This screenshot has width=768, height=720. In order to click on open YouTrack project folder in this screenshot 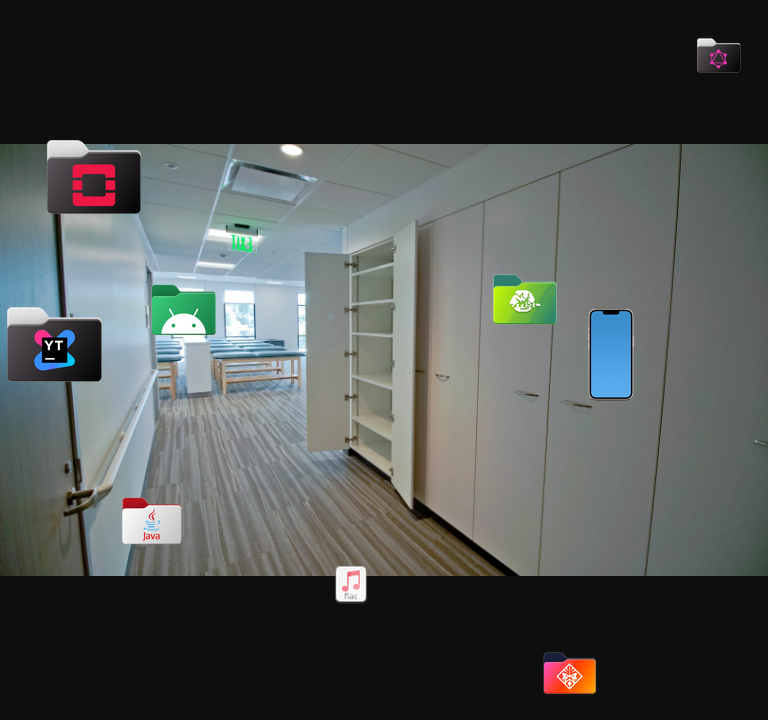, I will do `click(54, 347)`.